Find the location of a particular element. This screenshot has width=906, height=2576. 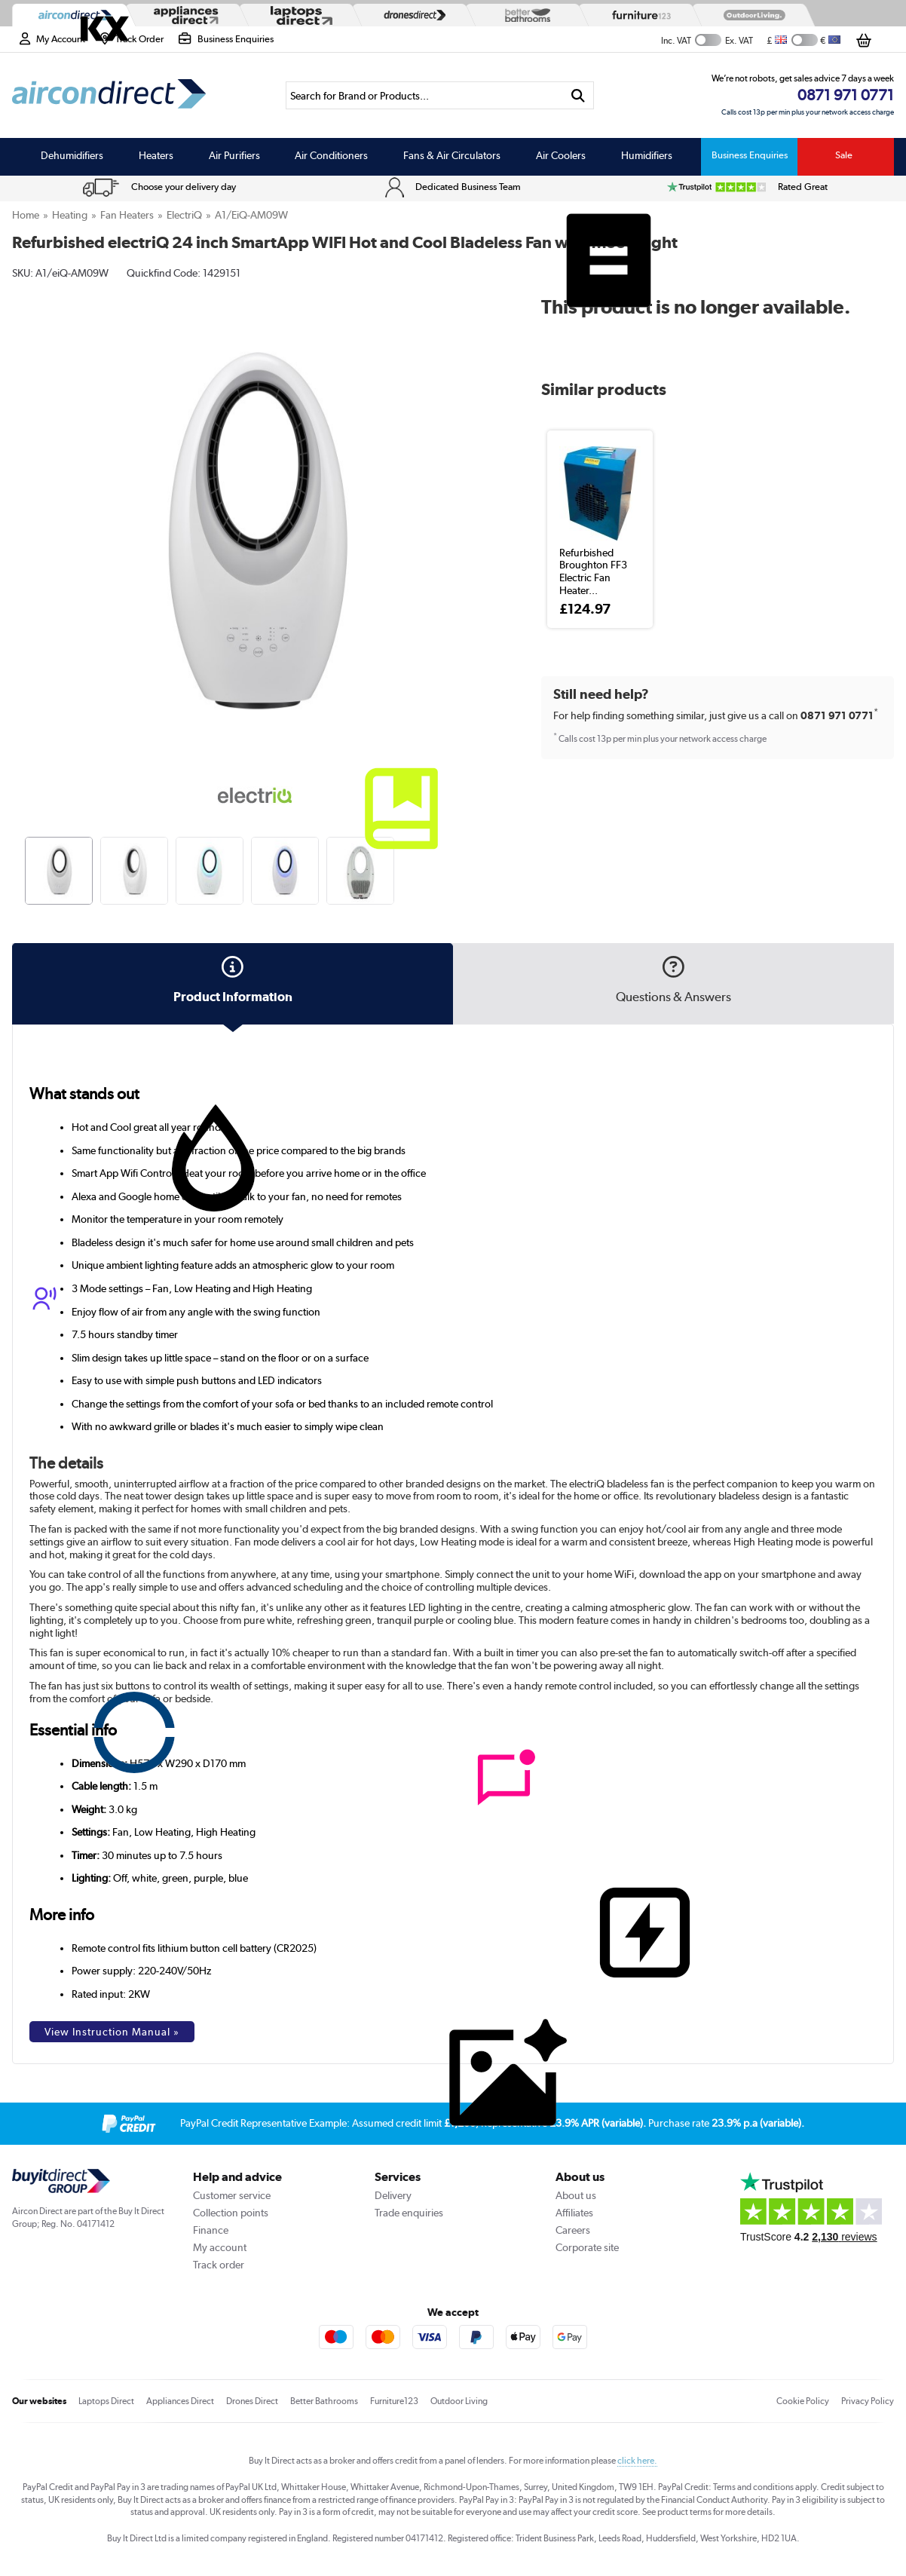

indicates content is loading is located at coordinates (134, 1732).